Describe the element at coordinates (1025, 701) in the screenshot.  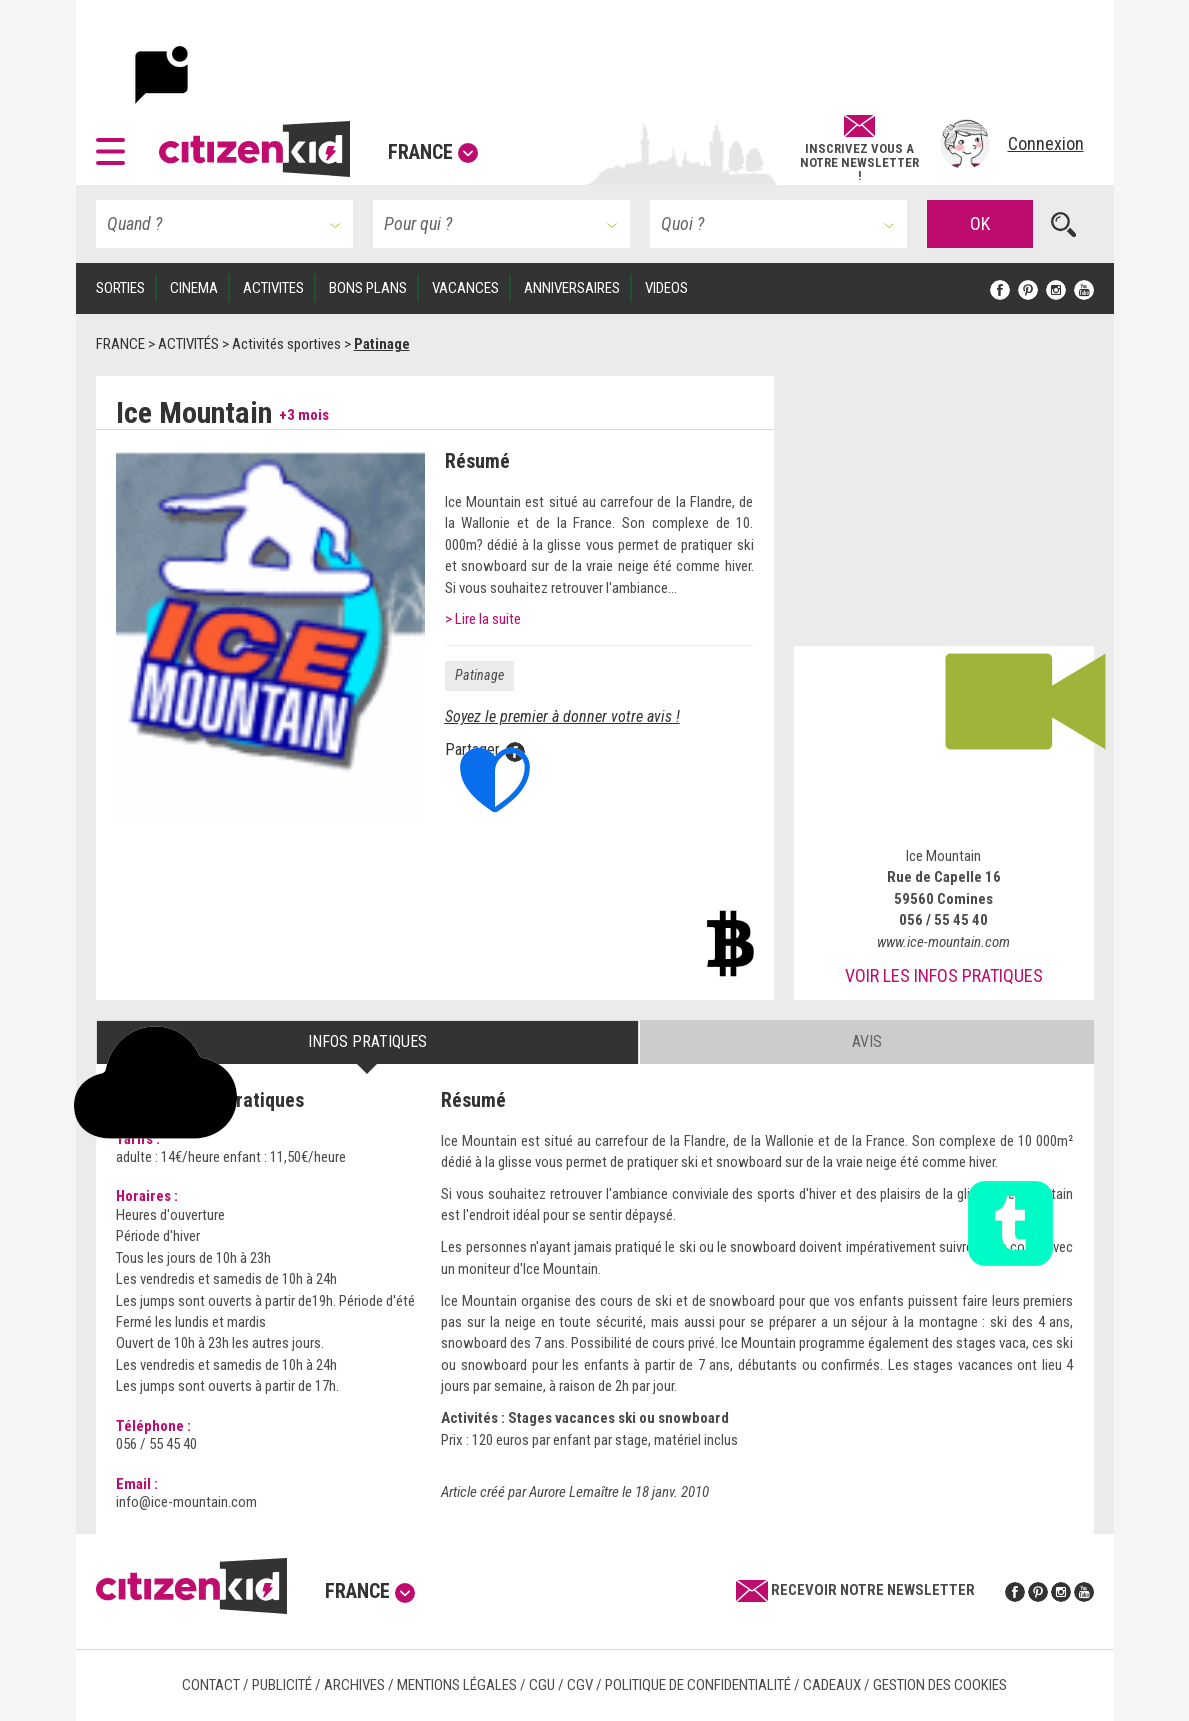
I see `start a video call` at that location.